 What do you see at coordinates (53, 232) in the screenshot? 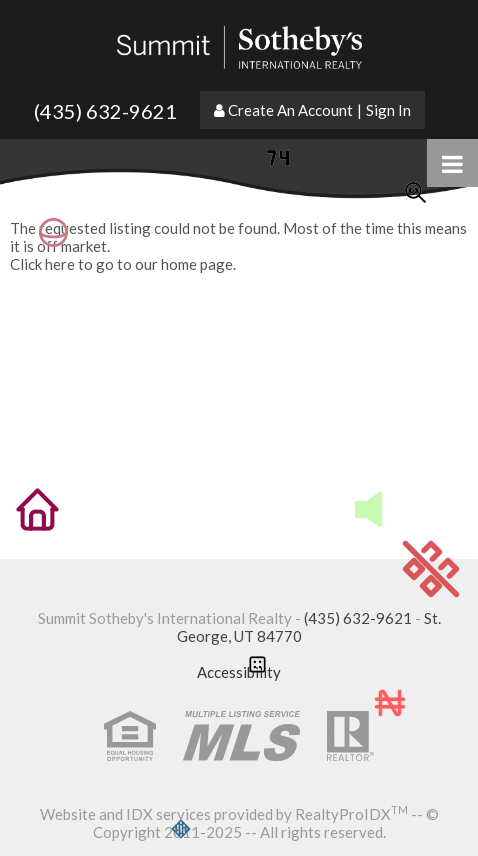
I see `view 3D or globe-related content` at bounding box center [53, 232].